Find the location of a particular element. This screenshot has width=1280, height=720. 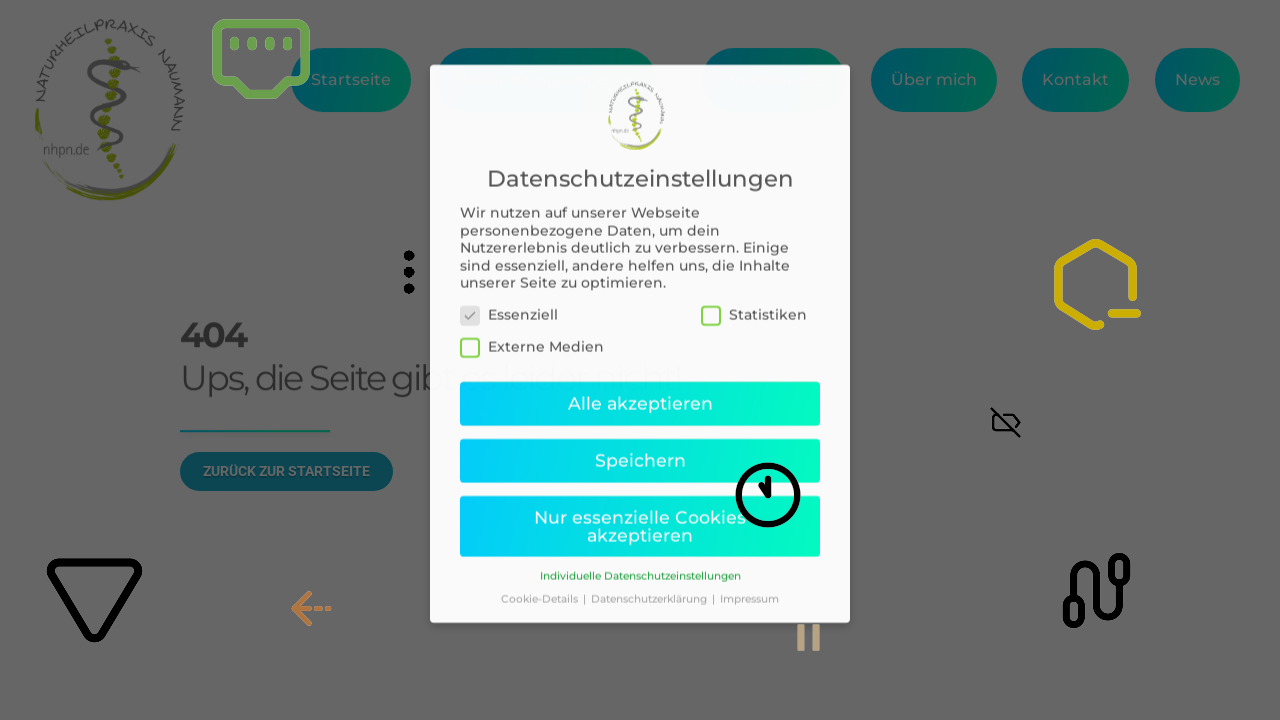

remove item from a group or collection is located at coordinates (1095, 284).